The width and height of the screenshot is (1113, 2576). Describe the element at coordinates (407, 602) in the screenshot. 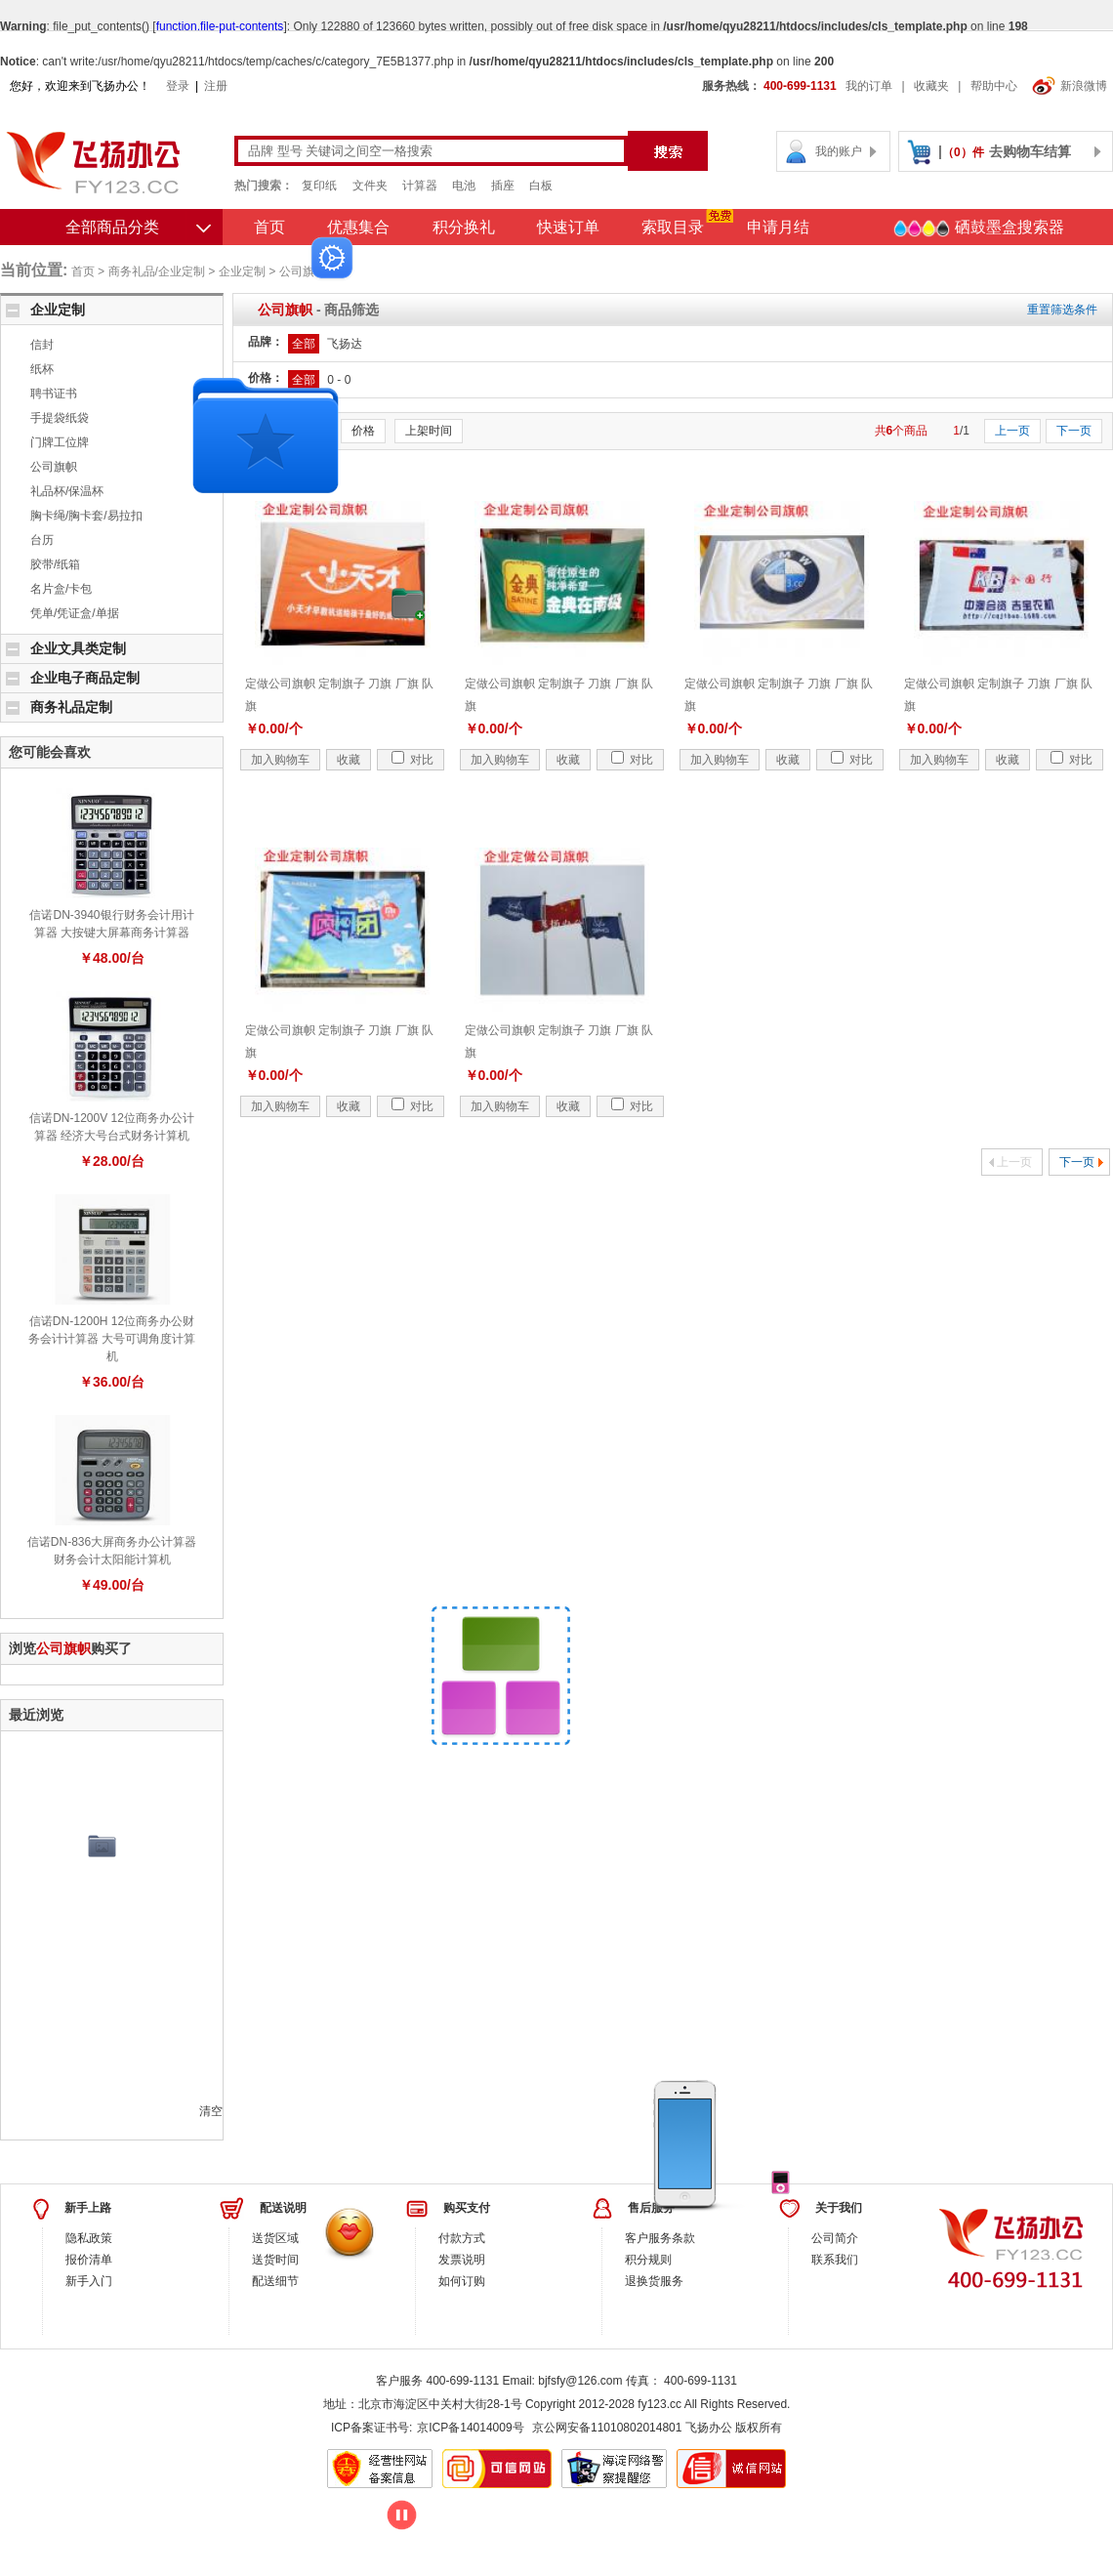

I see `create a new folder` at that location.